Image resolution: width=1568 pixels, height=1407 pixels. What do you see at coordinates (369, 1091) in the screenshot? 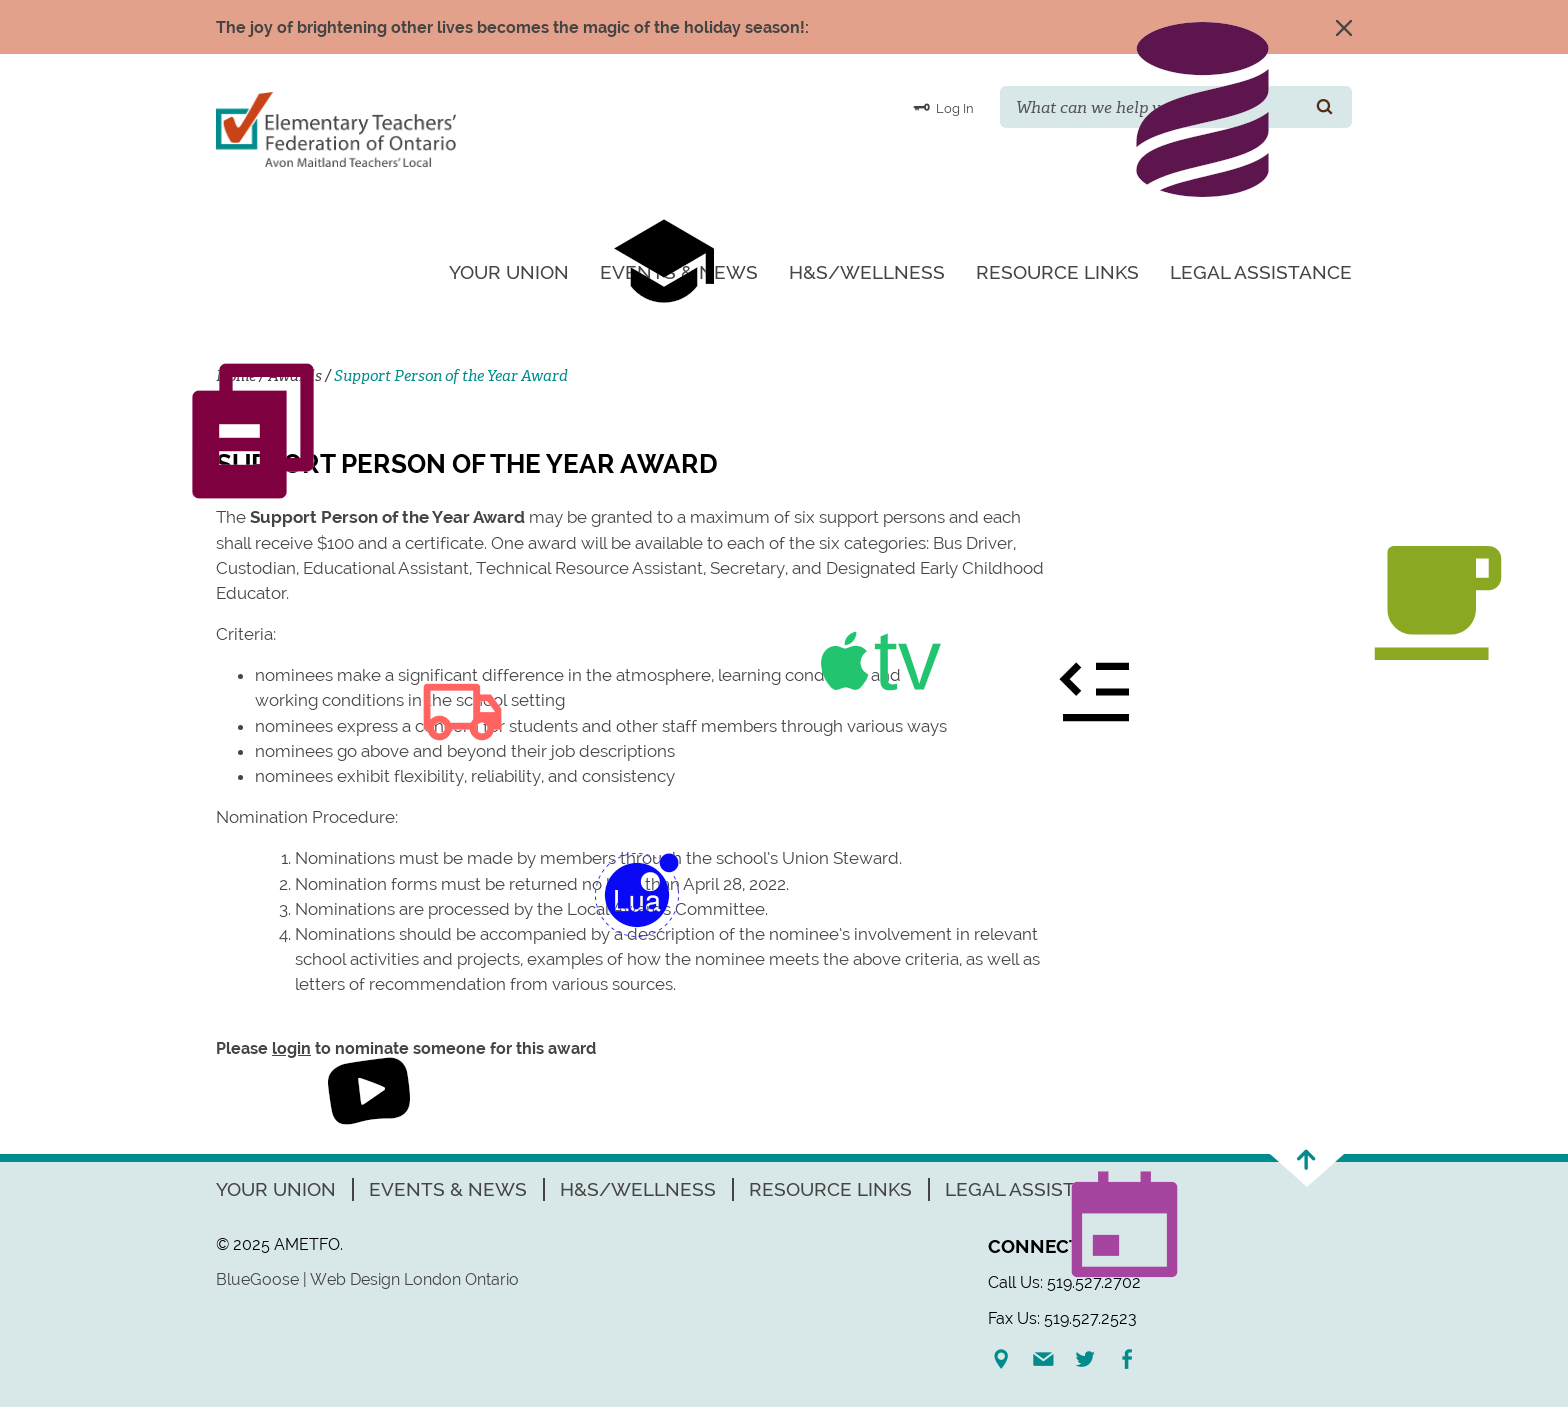
I see `open YouTube Kids app` at bounding box center [369, 1091].